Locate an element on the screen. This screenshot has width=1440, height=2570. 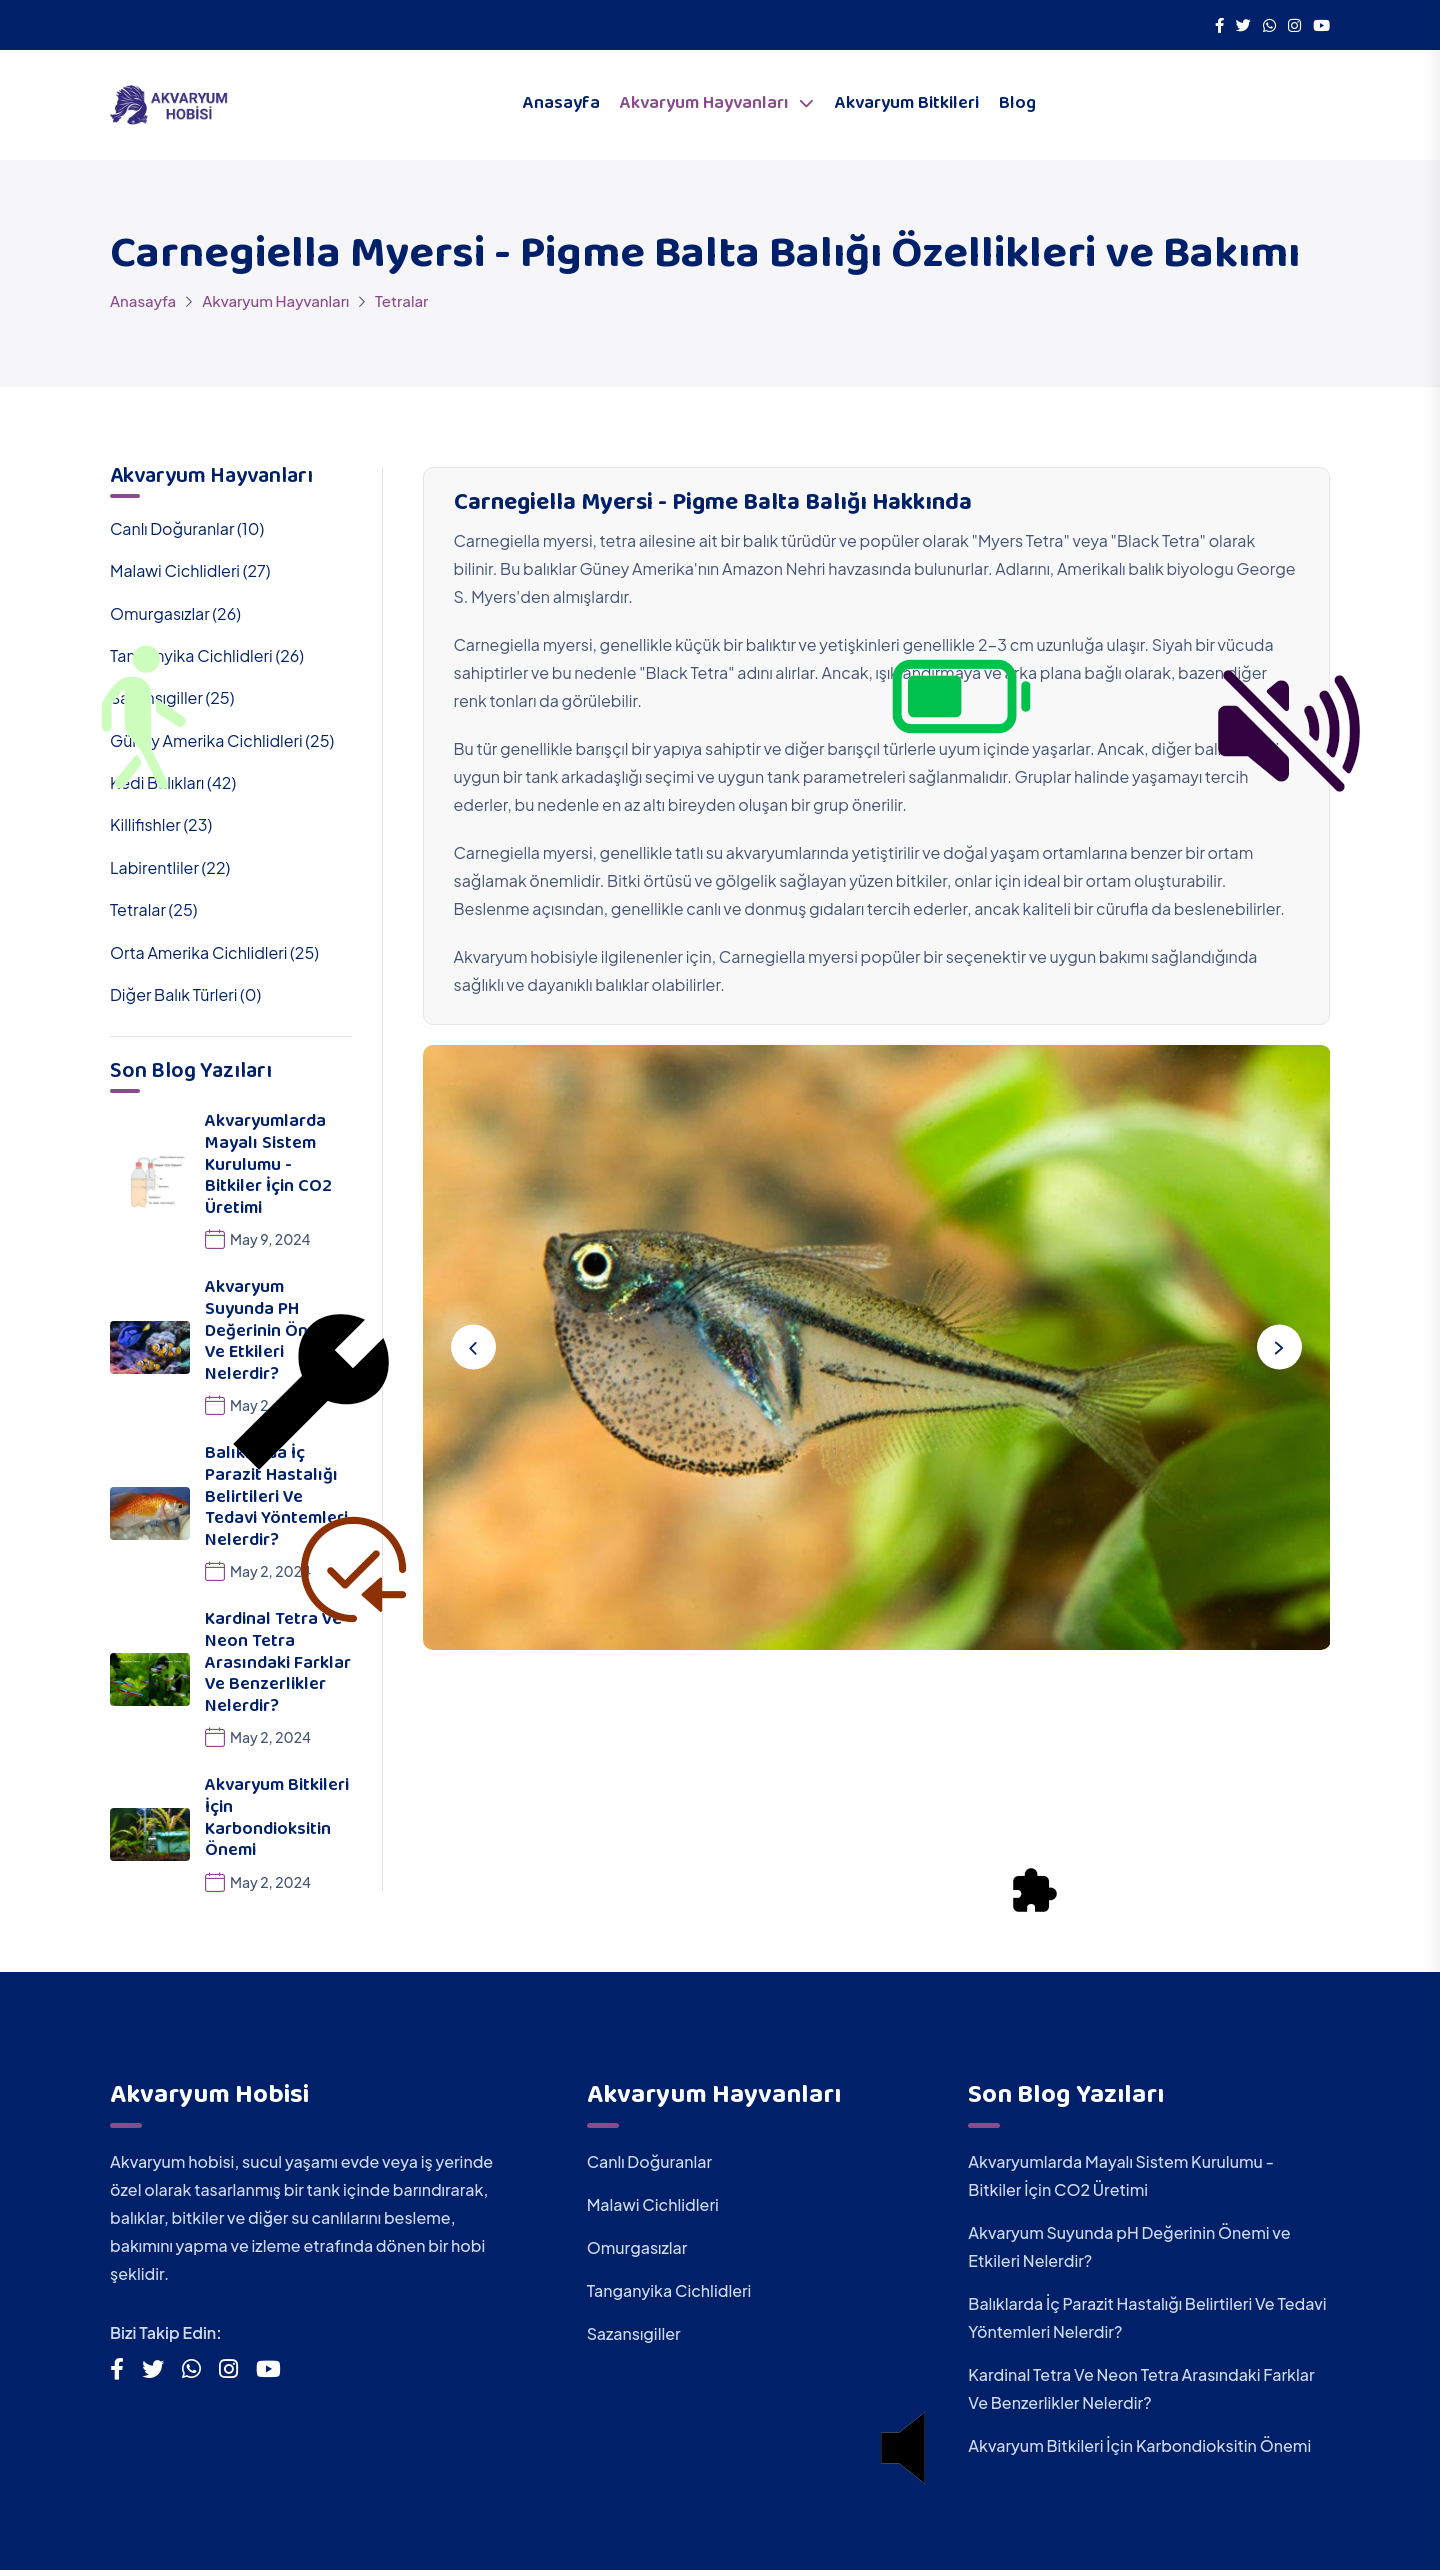
mute or unmute audio is located at coordinates (1289, 731).